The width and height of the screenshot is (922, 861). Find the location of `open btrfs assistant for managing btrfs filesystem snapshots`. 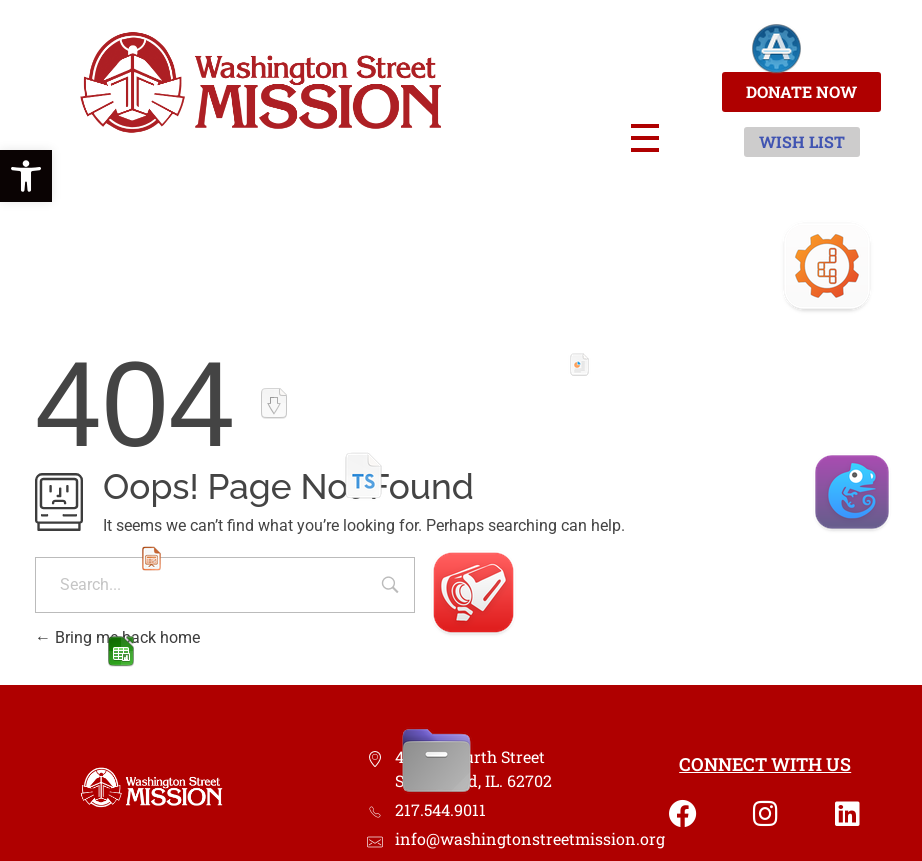

open btrfs assistant for managing btrfs filesystem snapshots is located at coordinates (827, 266).